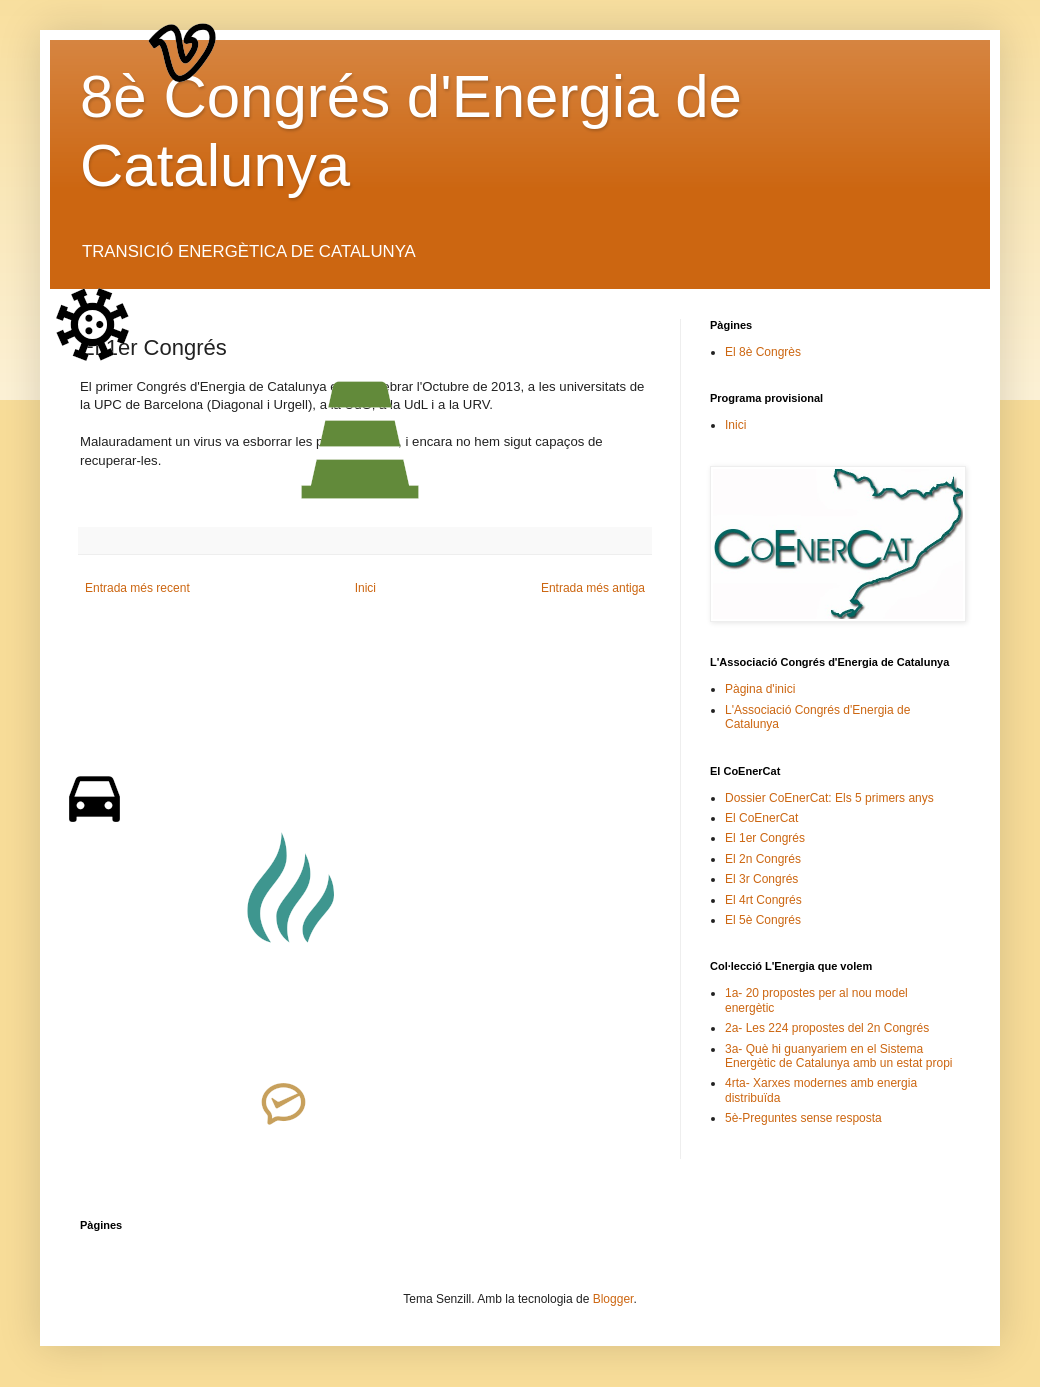 This screenshot has height=1387, width=1040. What do you see at coordinates (94, 796) in the screenshot?
I see `access vehicle or driving settings` at bounding box center [94, 796].